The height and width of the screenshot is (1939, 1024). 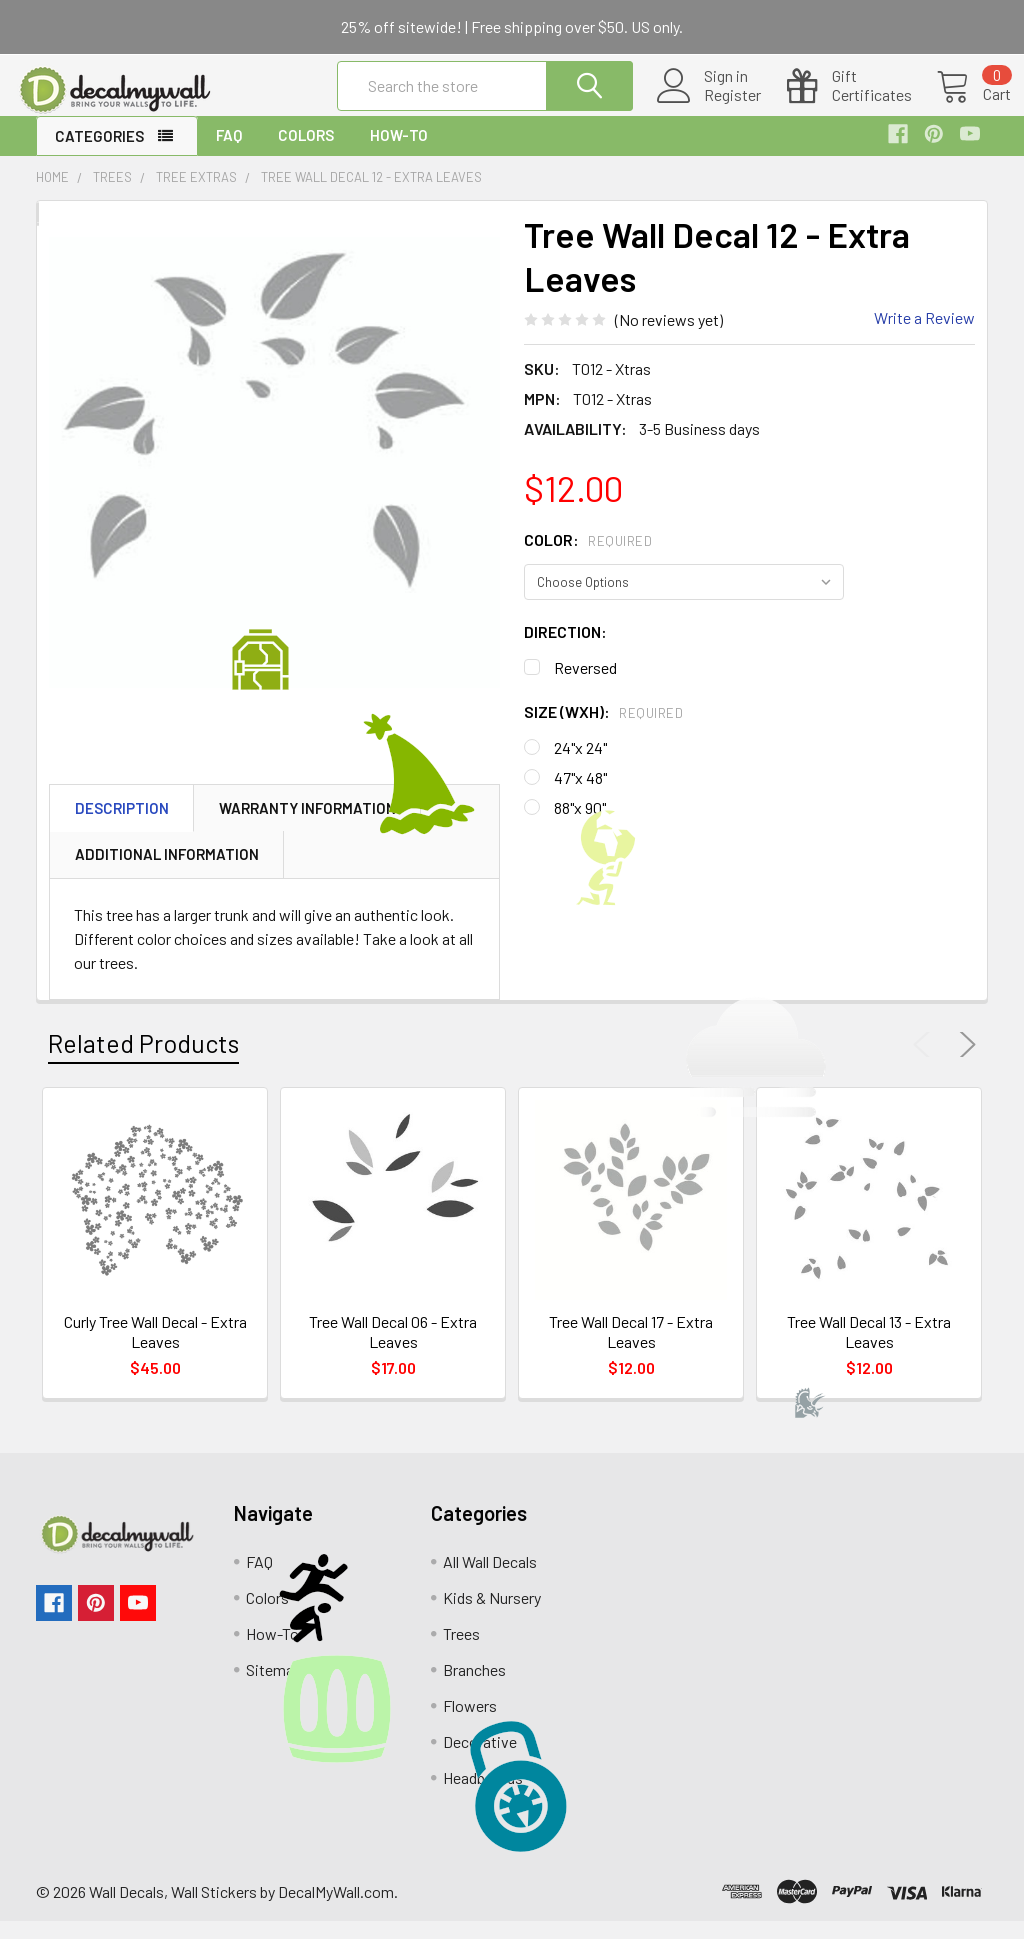 I want to click on indicates foggy weather conditions, so click(x=756, y=1057).